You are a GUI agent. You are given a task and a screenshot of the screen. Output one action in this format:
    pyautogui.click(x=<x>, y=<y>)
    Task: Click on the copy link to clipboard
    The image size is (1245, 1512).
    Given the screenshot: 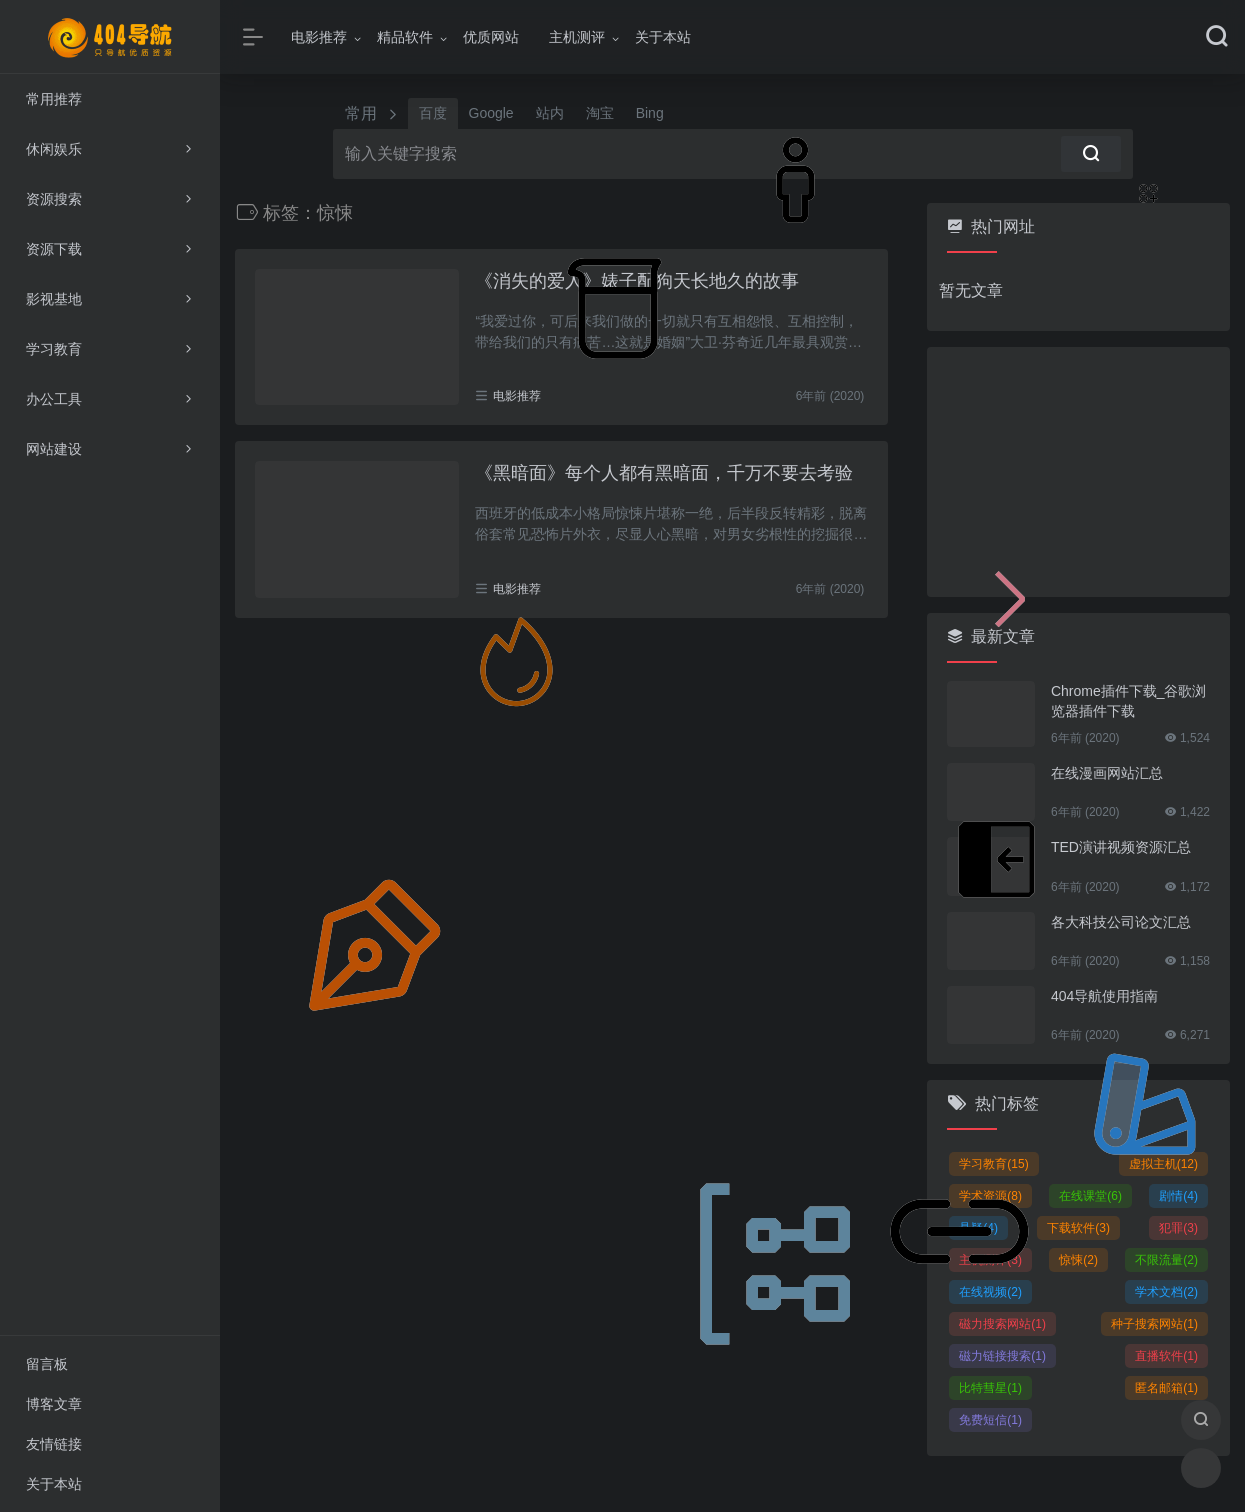 What is the action you would take?
    pyautogui.click(x=959, y=1231)
    